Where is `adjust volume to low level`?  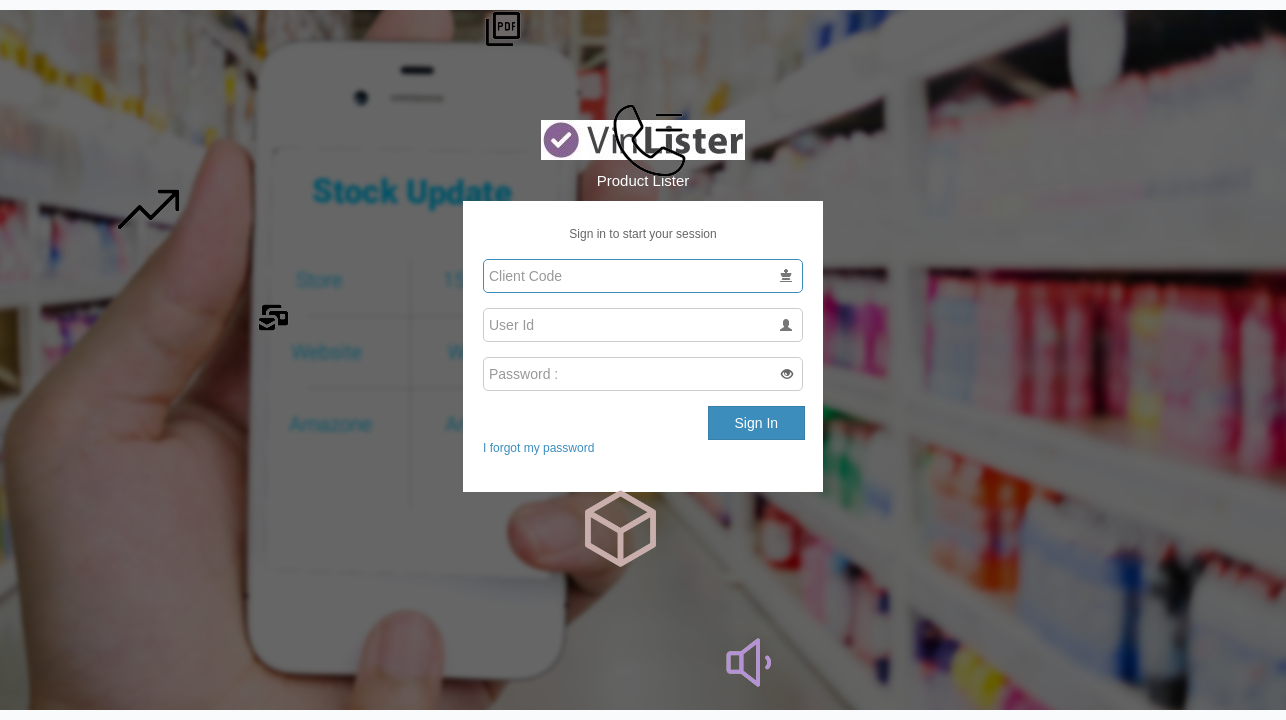 adjust volume to low level is located at coordinates (752, 662).